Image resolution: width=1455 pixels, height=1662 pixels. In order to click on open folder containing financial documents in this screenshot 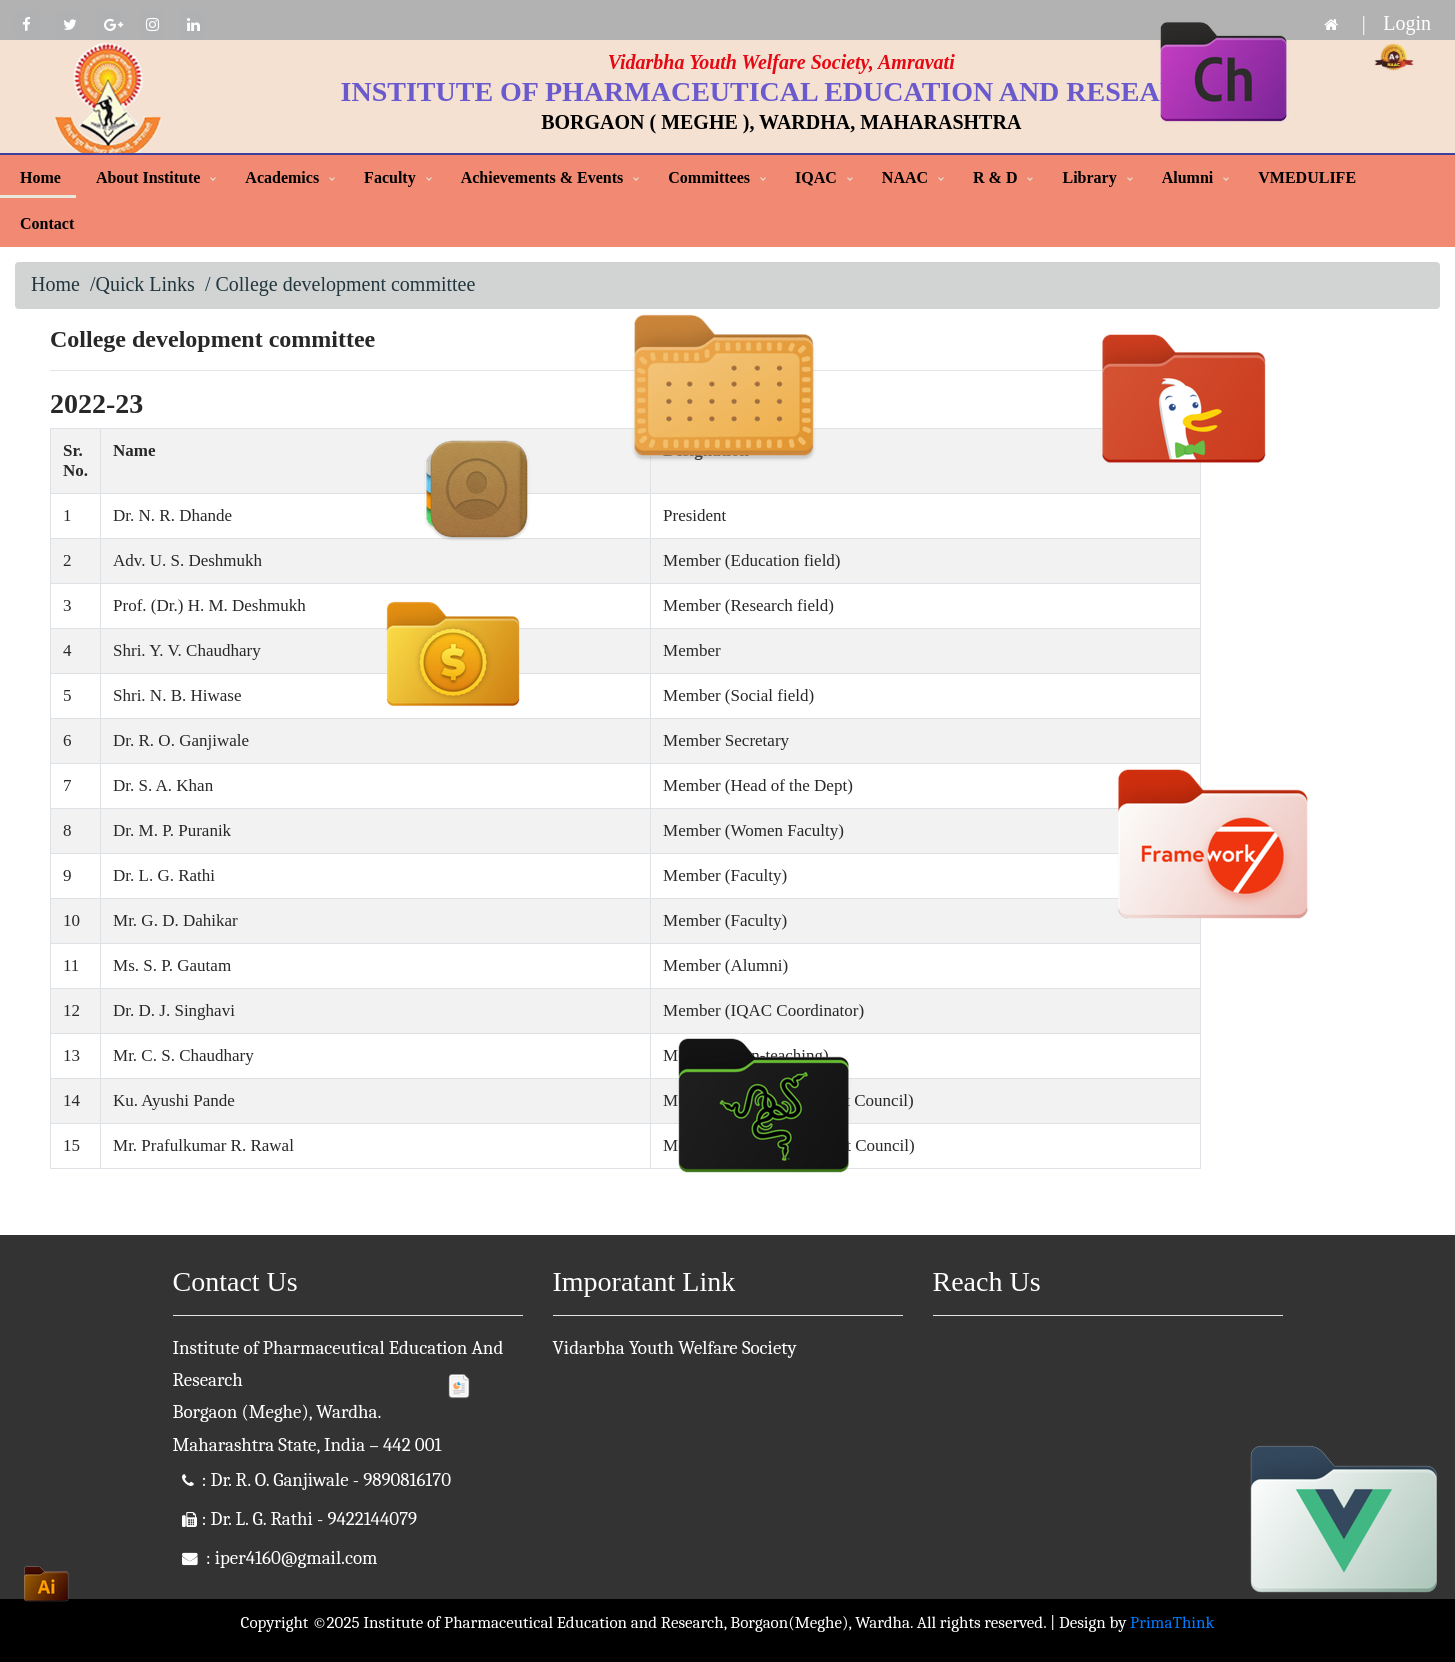, I will do `click(452, 657)`.